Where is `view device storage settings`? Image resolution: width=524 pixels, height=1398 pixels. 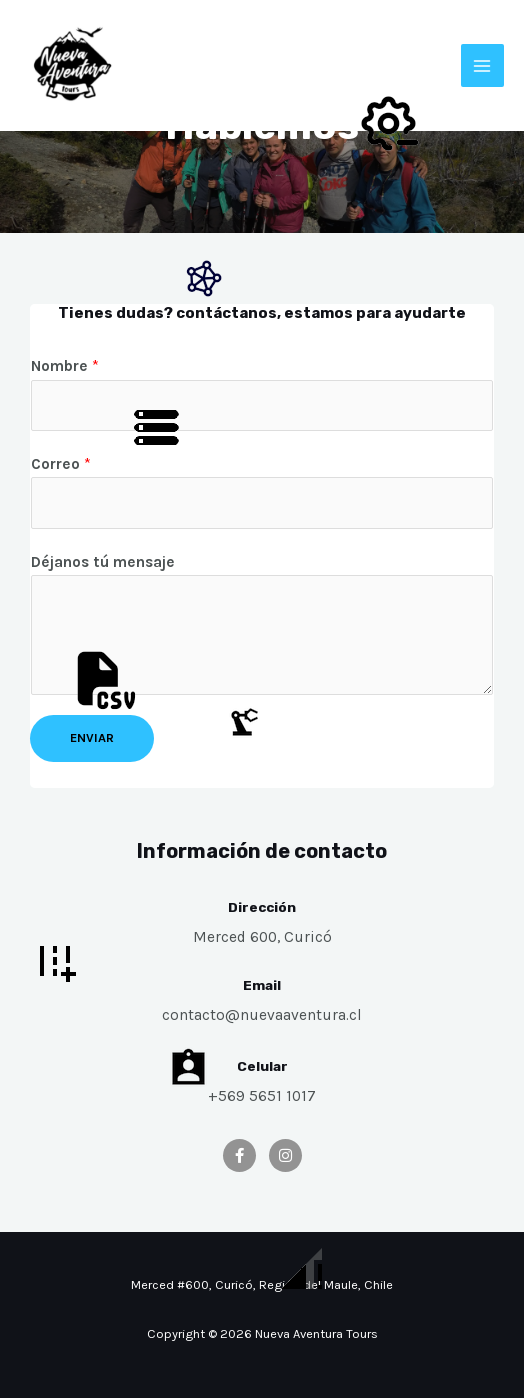 view device storage settings is located at coordinates (156, 427).